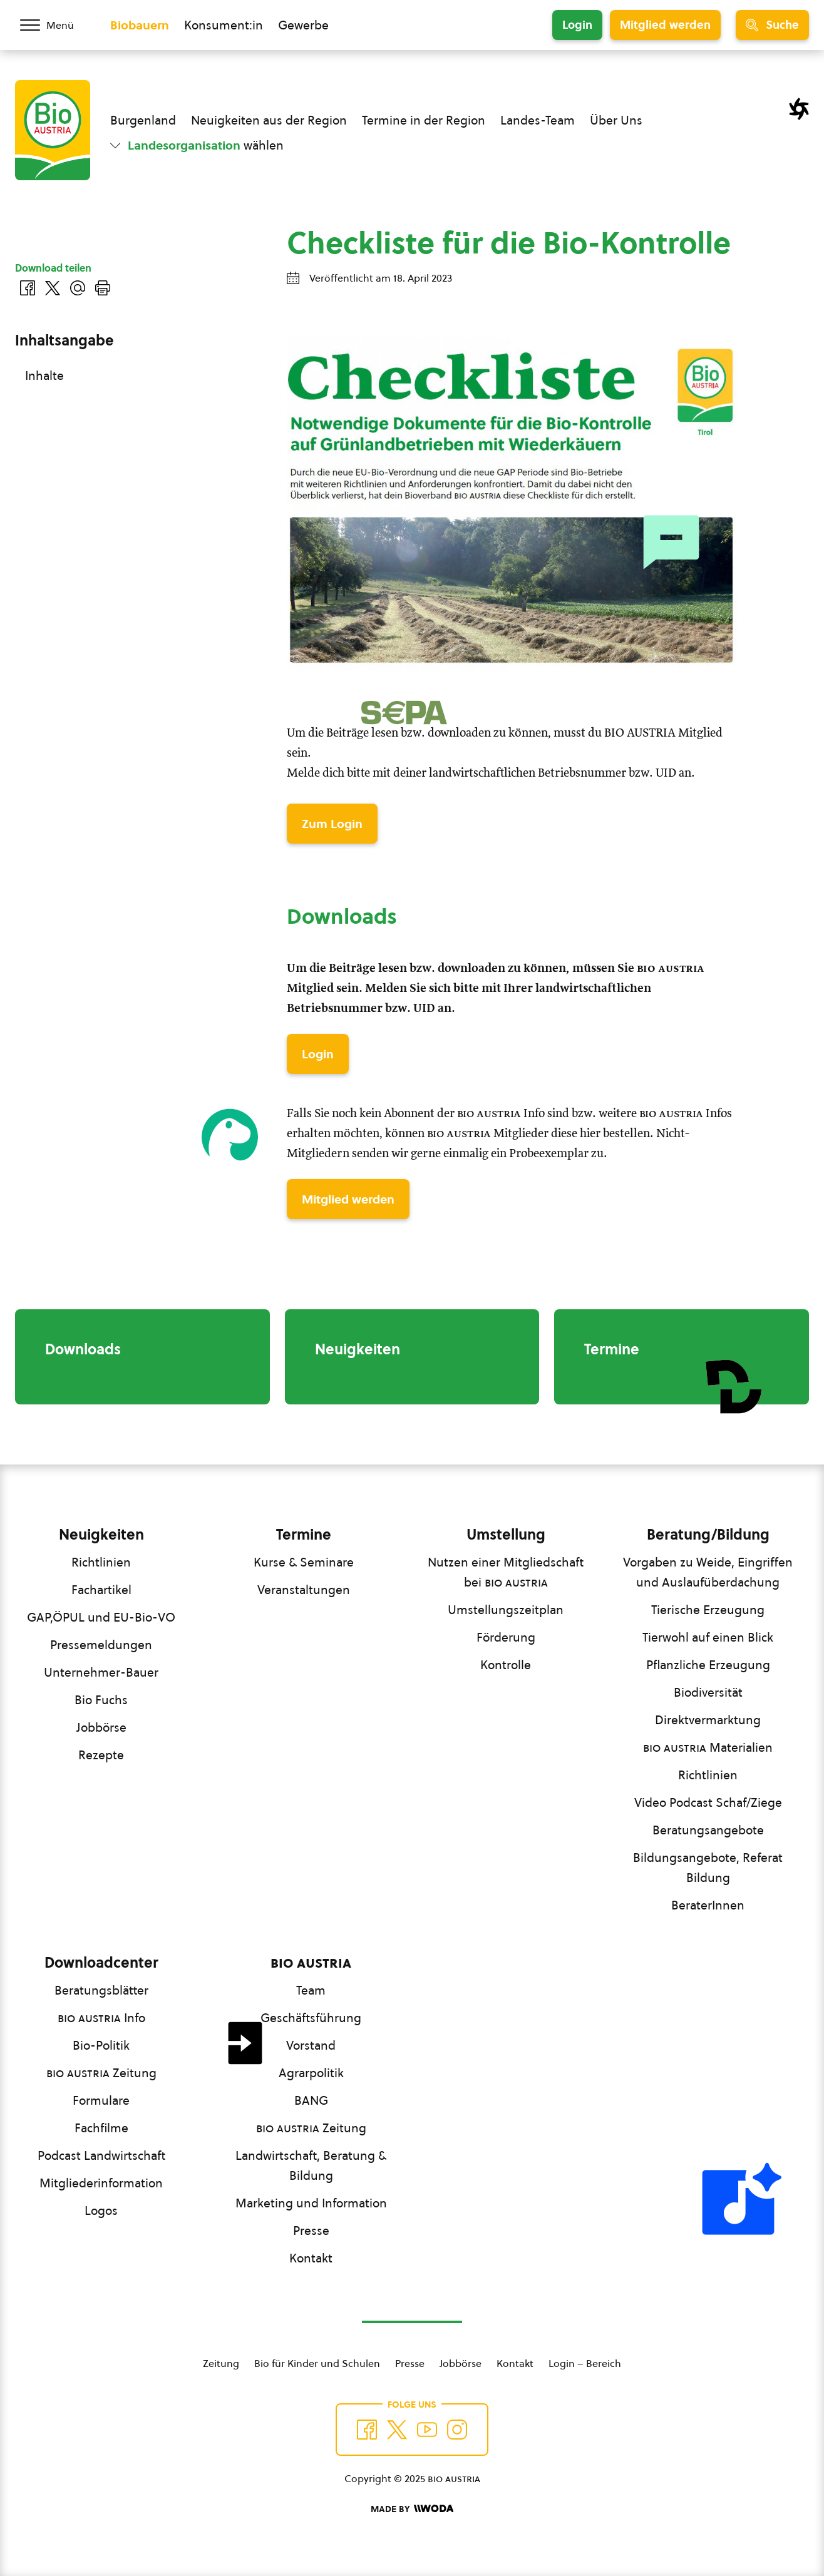  Describe the element at coordinates (799, 109) in the screenshot. I see `launch octane render application` at that location.